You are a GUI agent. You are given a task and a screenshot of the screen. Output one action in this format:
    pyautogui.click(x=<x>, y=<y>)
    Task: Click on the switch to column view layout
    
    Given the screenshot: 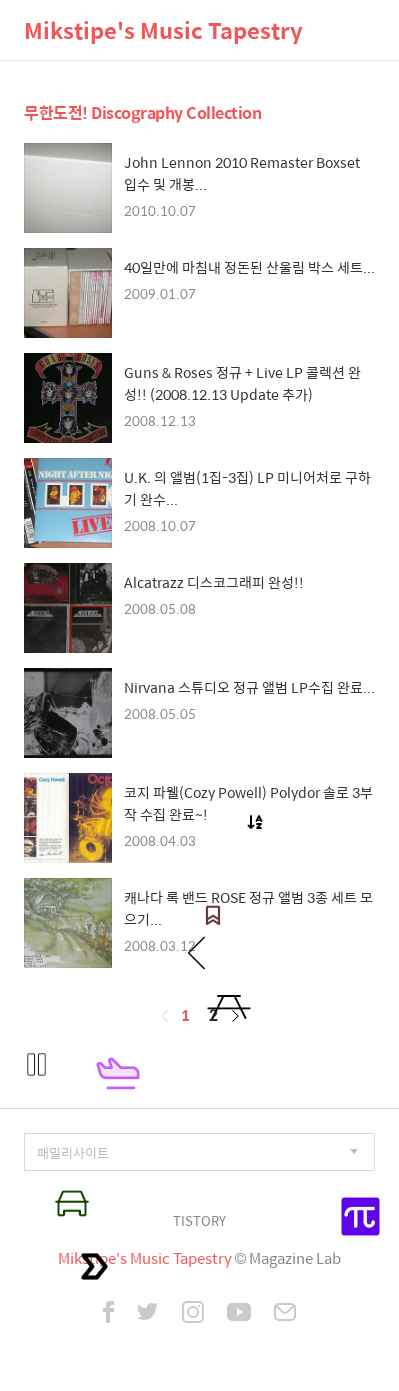 What is the action you would take?
    pyautogui.click(x=36, y=1064)
    